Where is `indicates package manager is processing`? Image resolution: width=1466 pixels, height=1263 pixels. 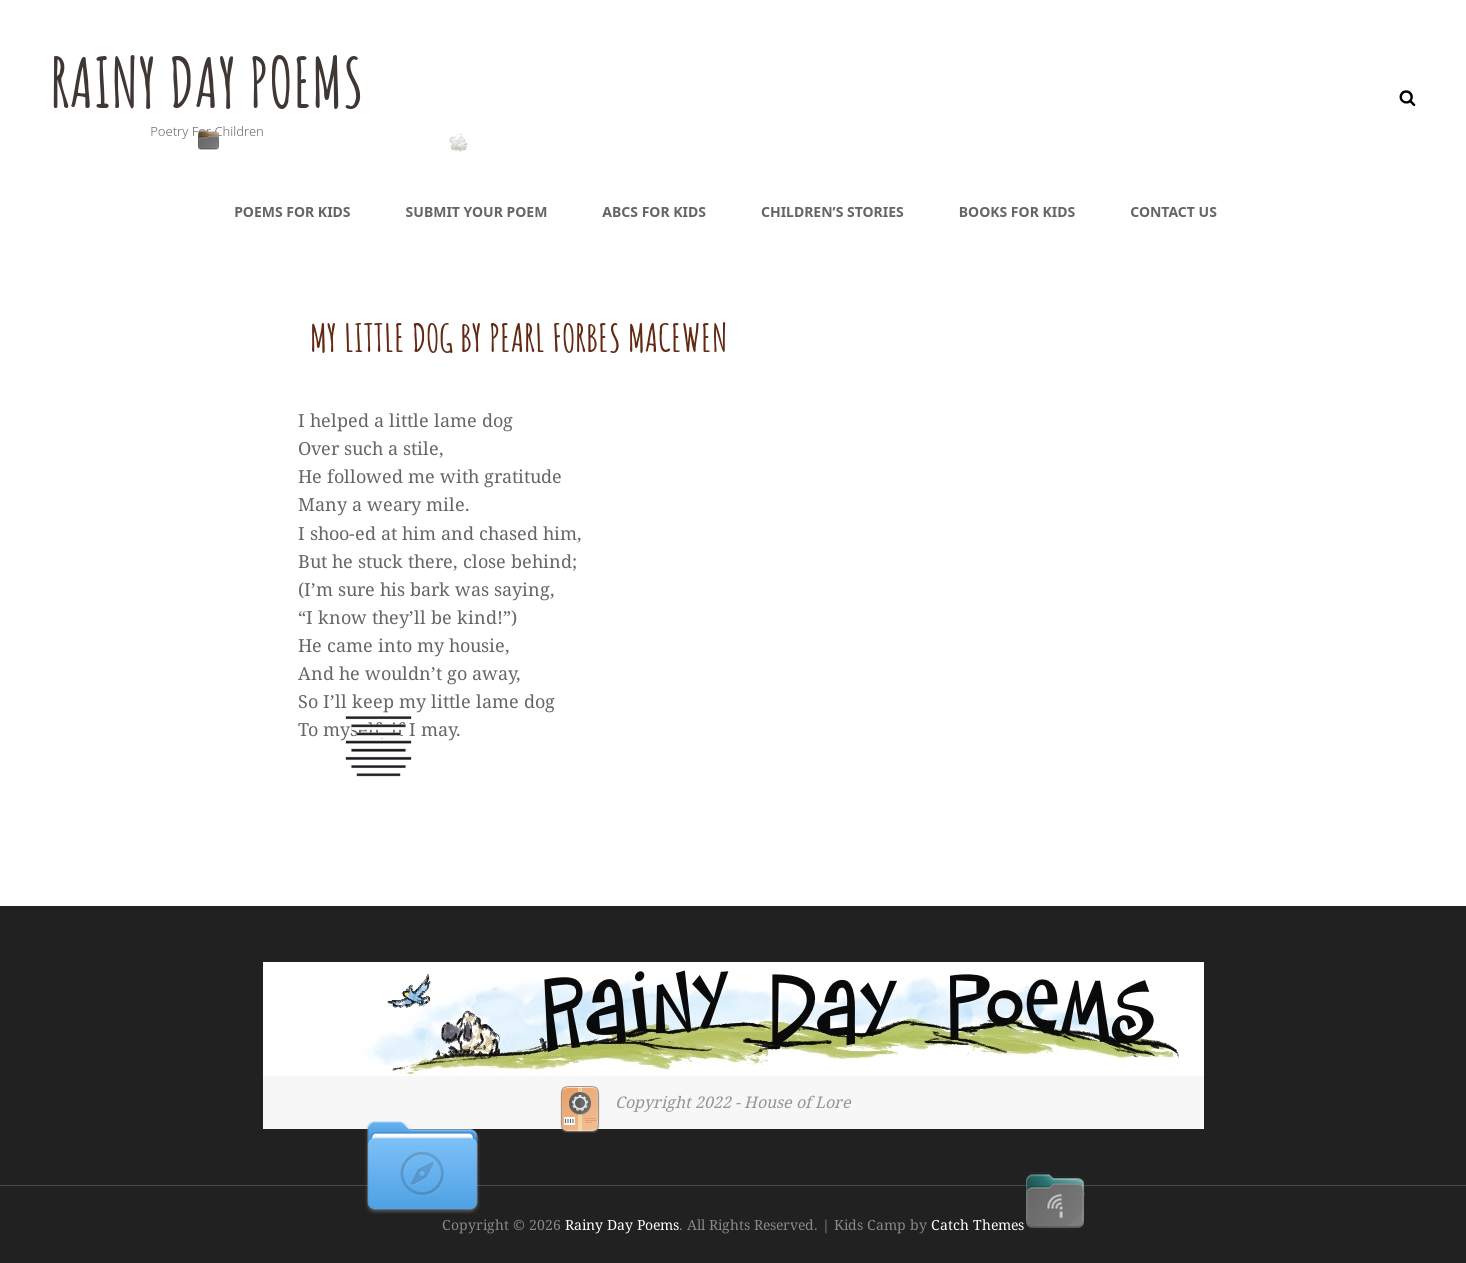
indicates package manager is processing is located at coordinates (580, 1109).